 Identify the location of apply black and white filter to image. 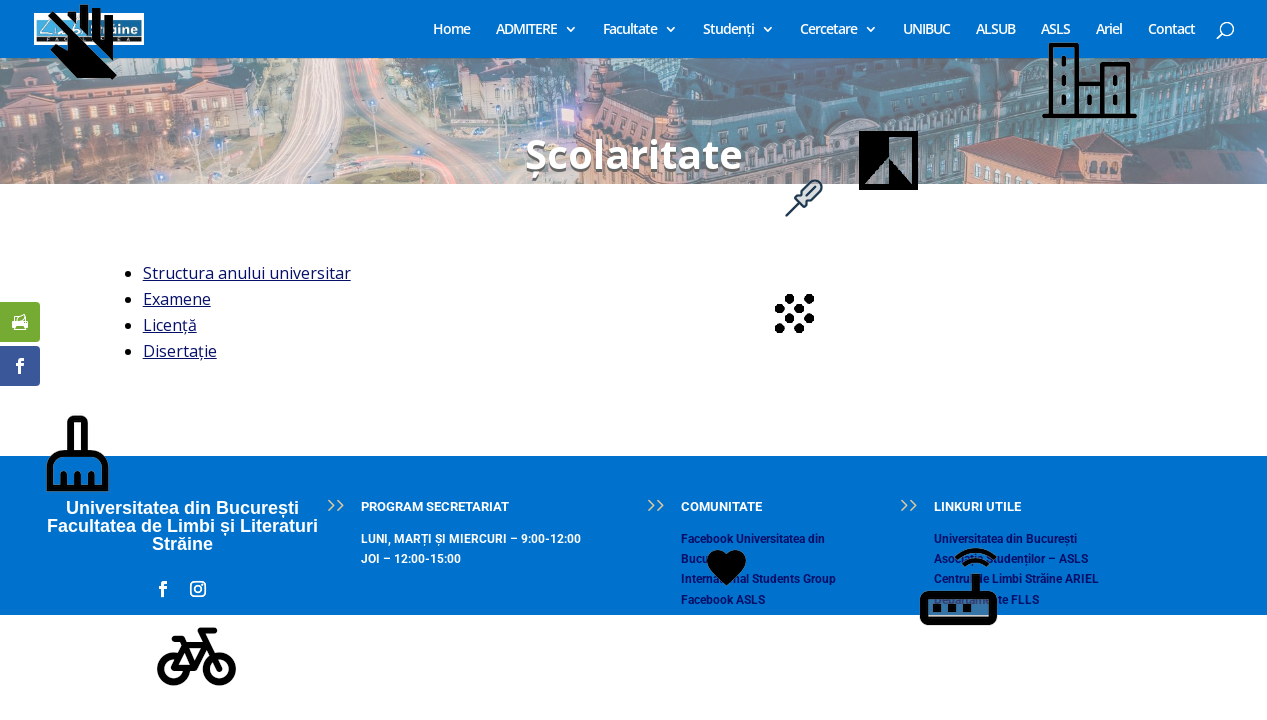
(888, 160).